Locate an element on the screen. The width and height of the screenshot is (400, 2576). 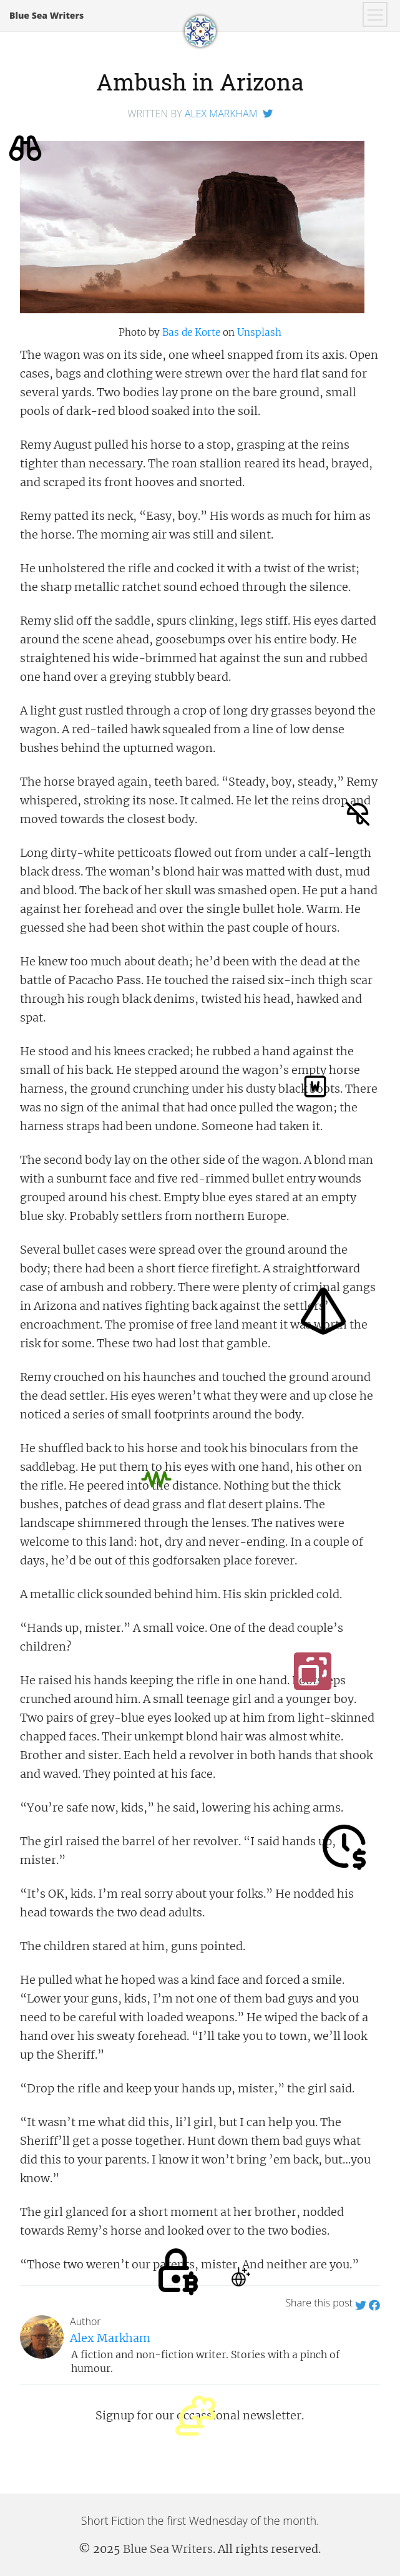
indicates pest control or exterminator services is located at coordinates (195, 2416).